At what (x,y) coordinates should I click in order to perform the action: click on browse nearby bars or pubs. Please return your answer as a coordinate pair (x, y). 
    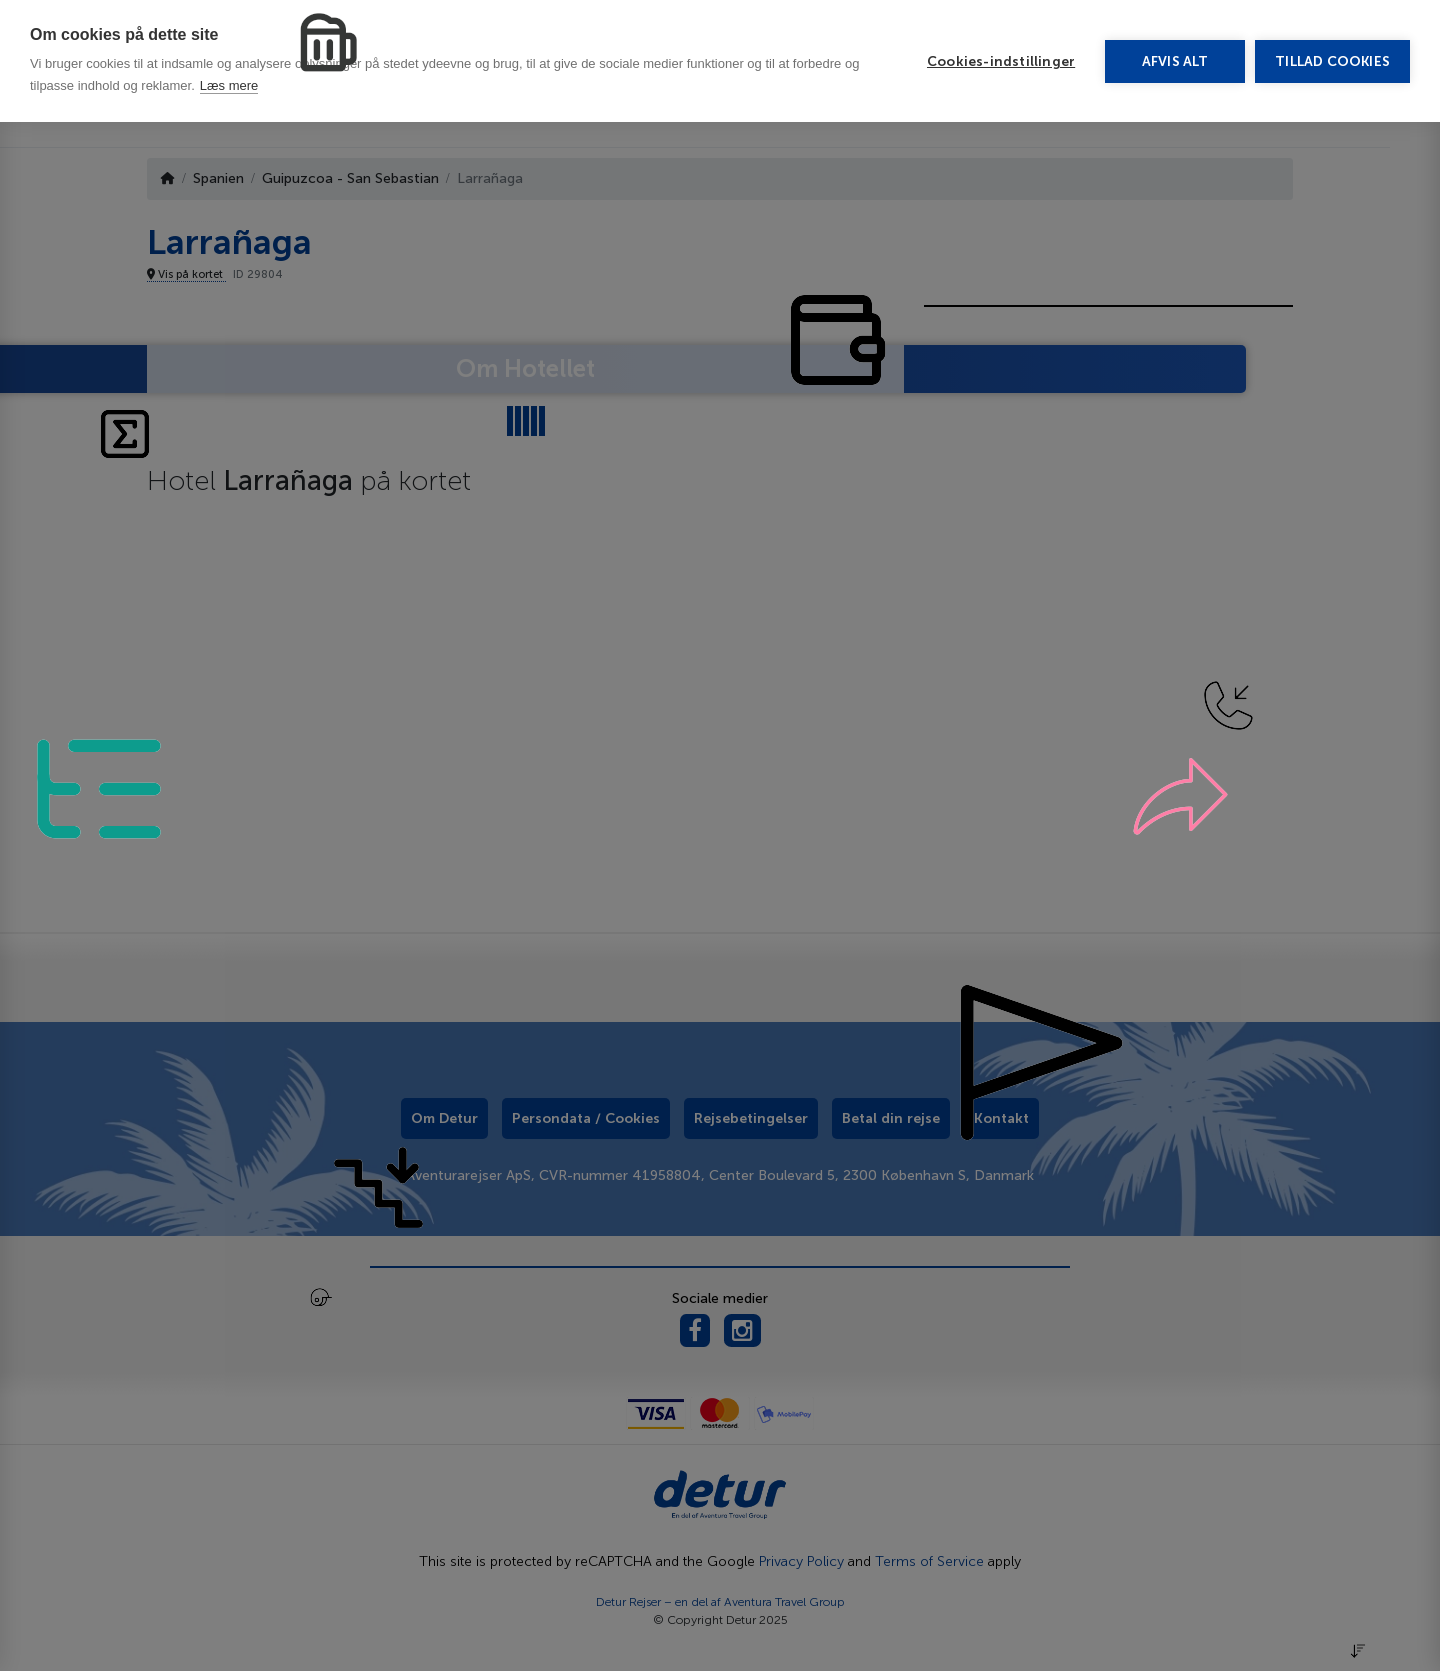
    Looking at the image, I should click on (325, 44).